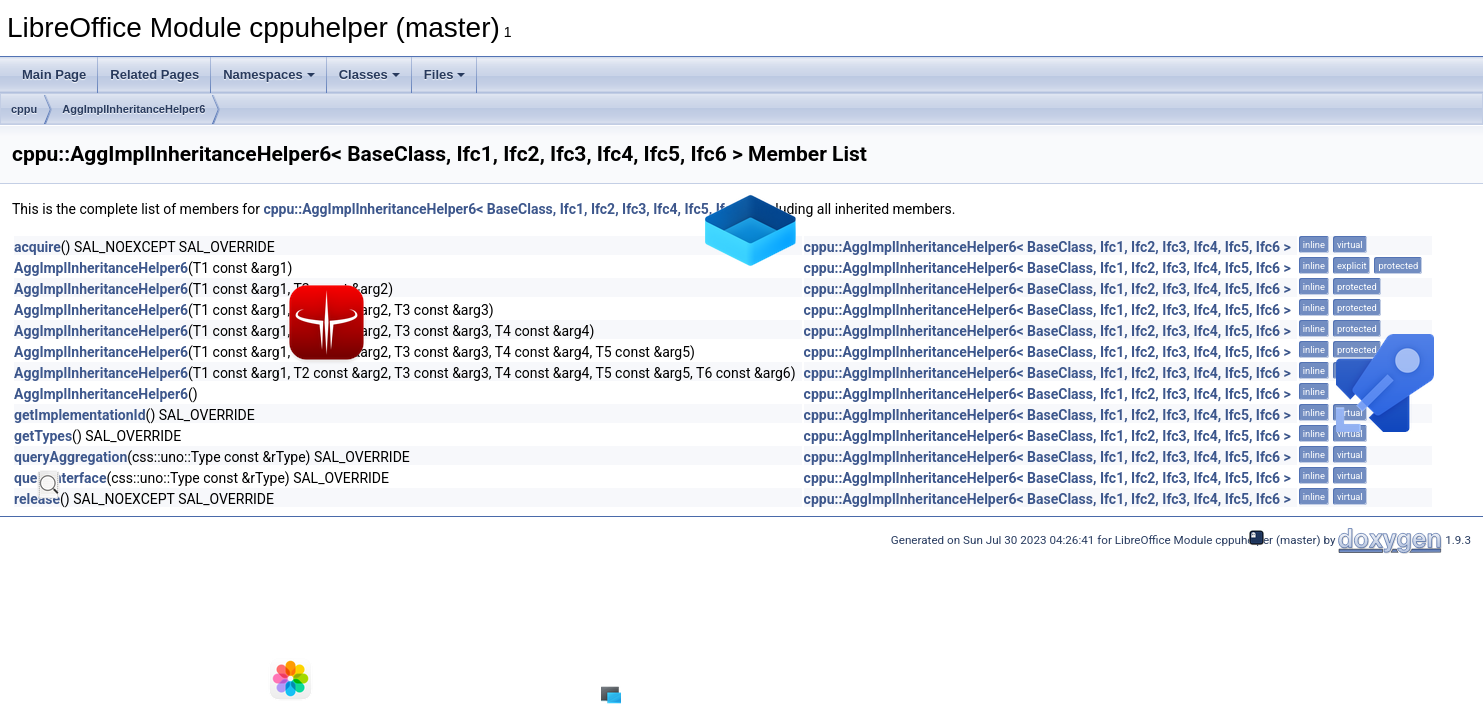 This screenshot has width=1483, height=720. I want to click on open gnome logs application, so click(48, 484).